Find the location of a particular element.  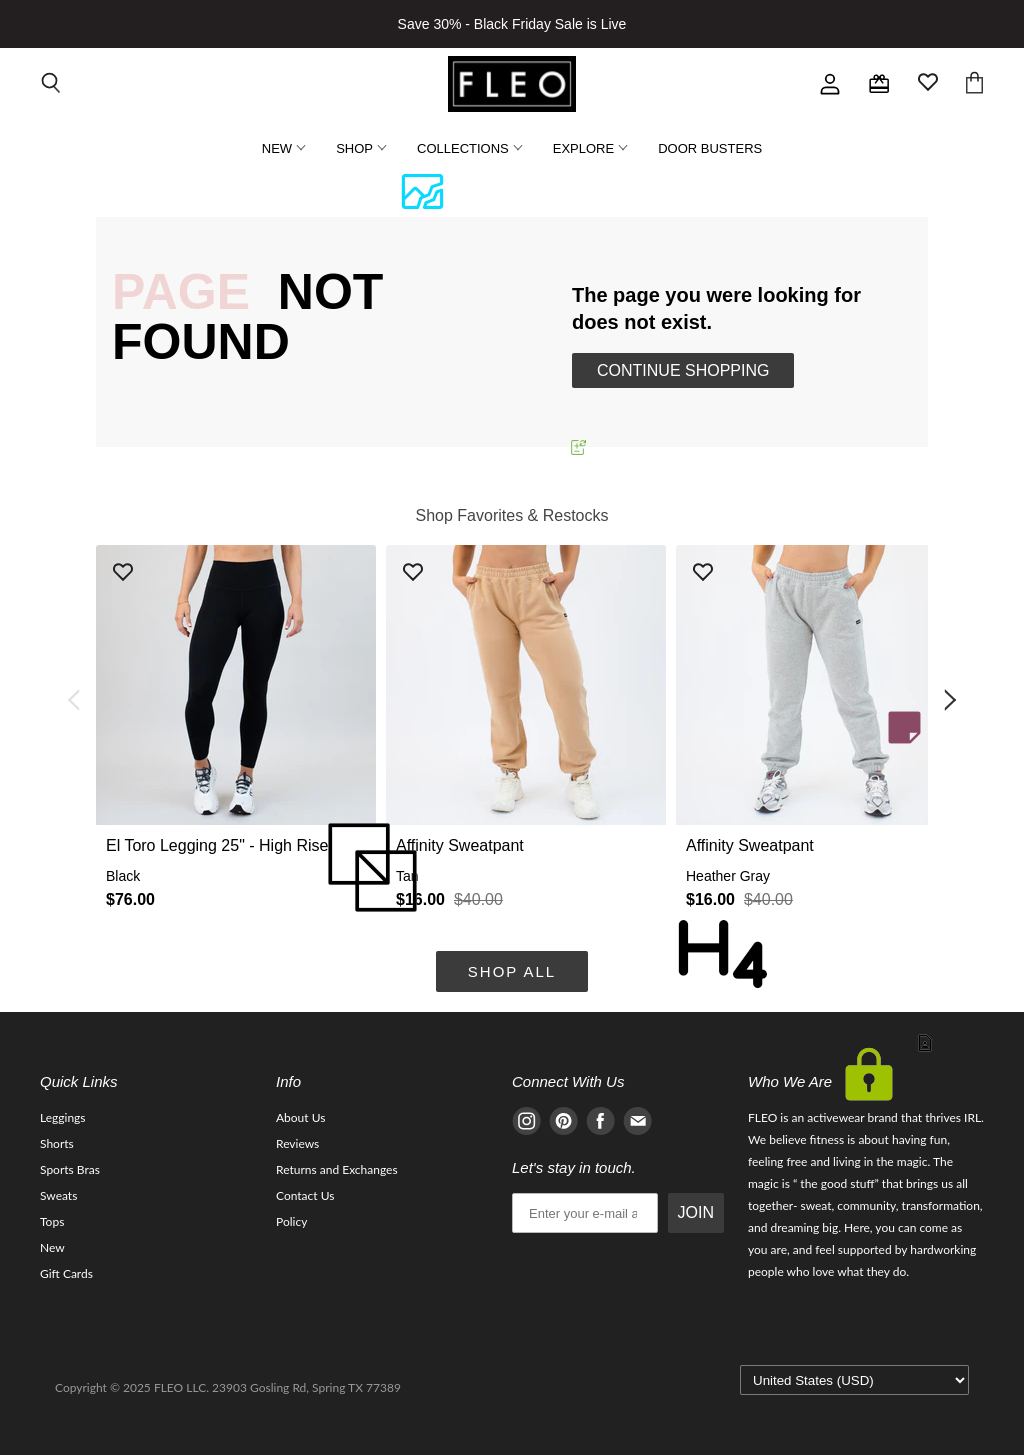

format text as heading level 4 is located at coordinates (717, 952).